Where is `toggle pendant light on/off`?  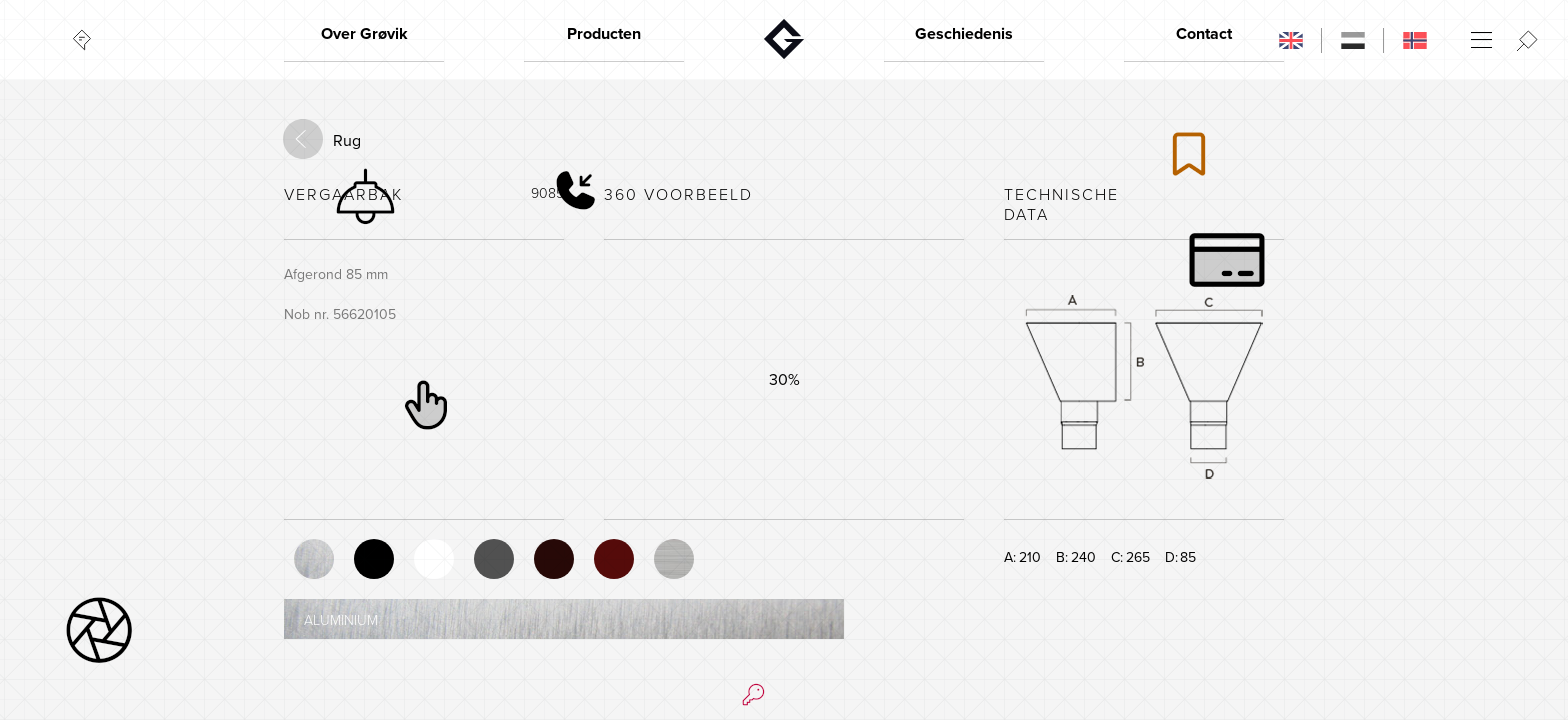 toggle pendant light on/off is located at coordinates (365, 199).